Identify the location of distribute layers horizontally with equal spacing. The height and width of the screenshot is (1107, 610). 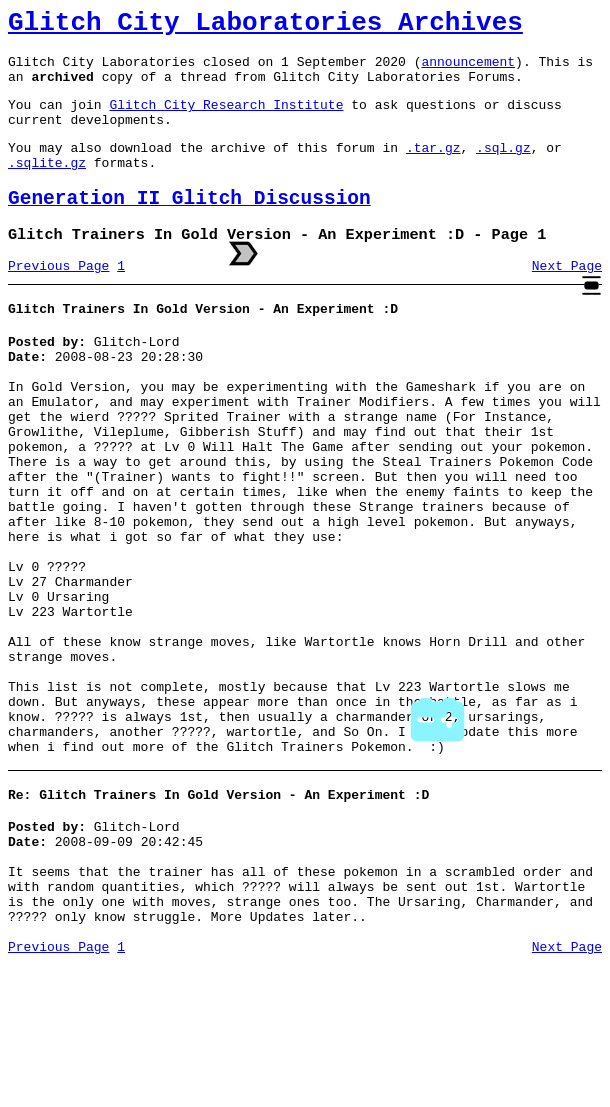
(591, 285).